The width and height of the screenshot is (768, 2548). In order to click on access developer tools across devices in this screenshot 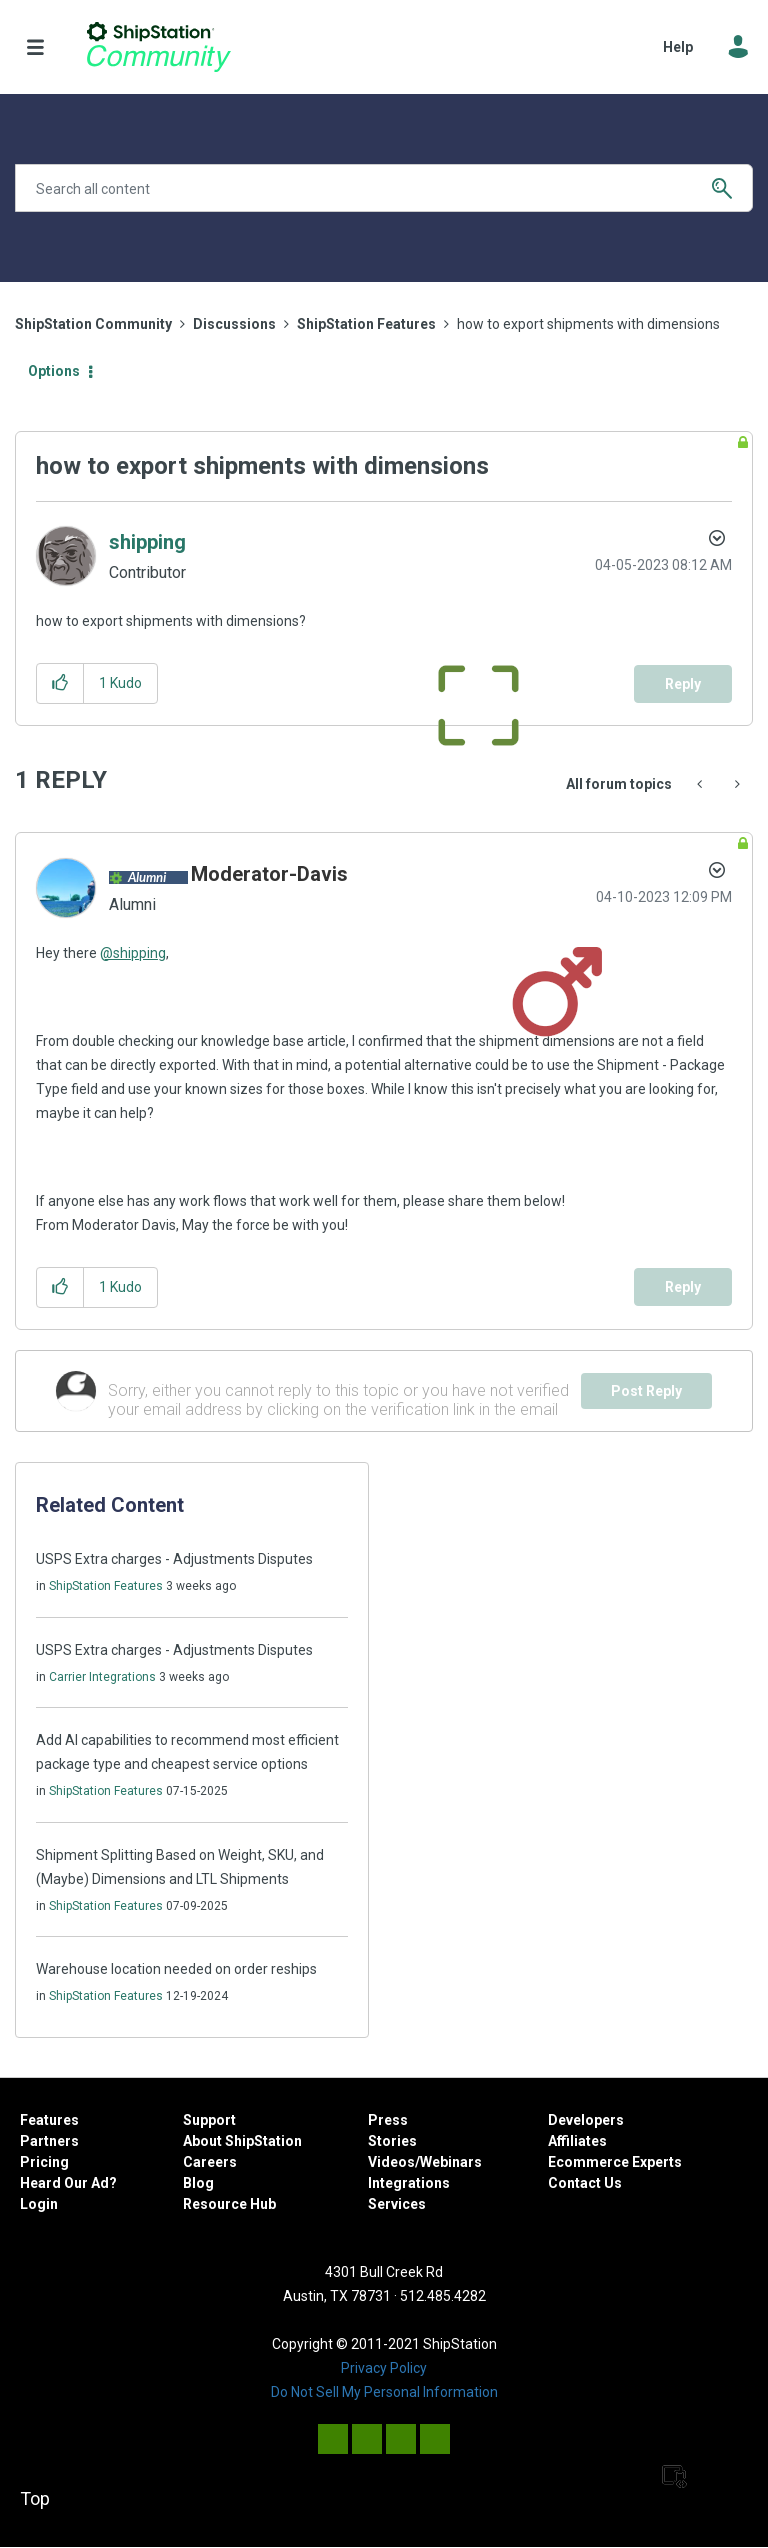, I will do `click(674, 2476)`.